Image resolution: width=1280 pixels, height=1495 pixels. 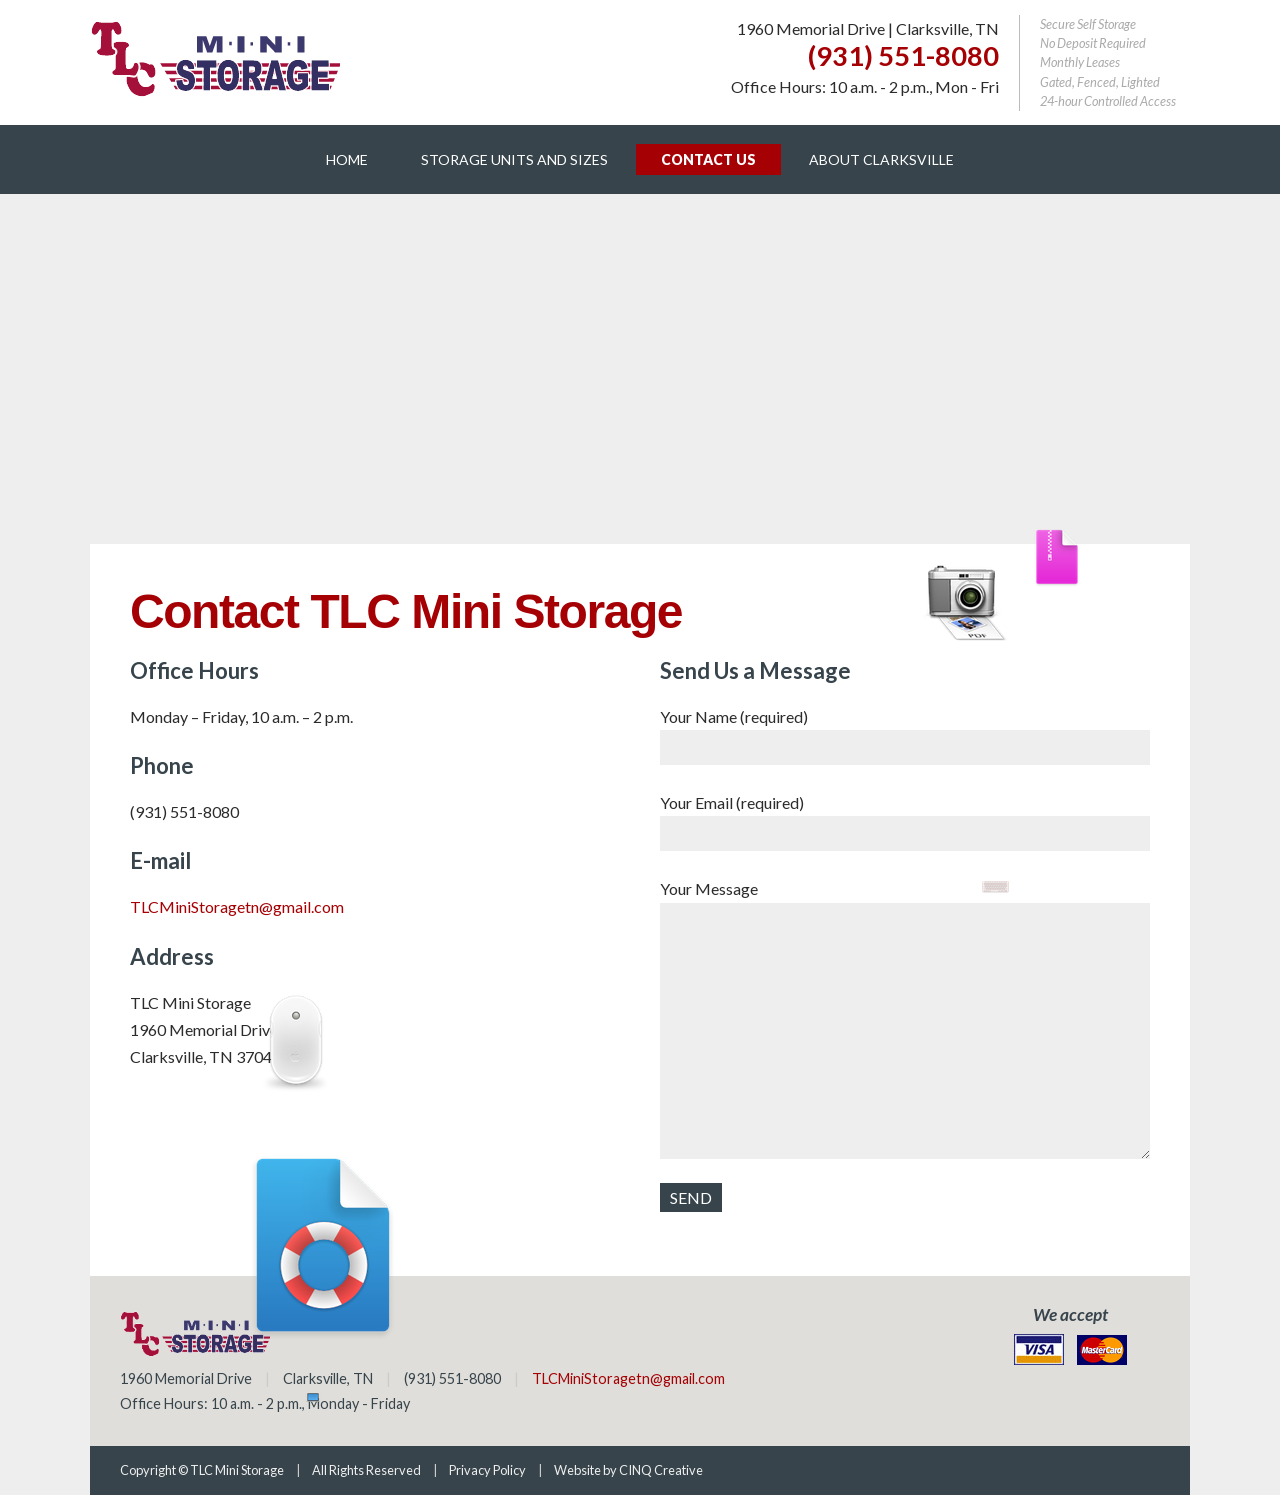 I want to click on connect to a wireless bluetooth keyboard, so click(x=995, y=886).